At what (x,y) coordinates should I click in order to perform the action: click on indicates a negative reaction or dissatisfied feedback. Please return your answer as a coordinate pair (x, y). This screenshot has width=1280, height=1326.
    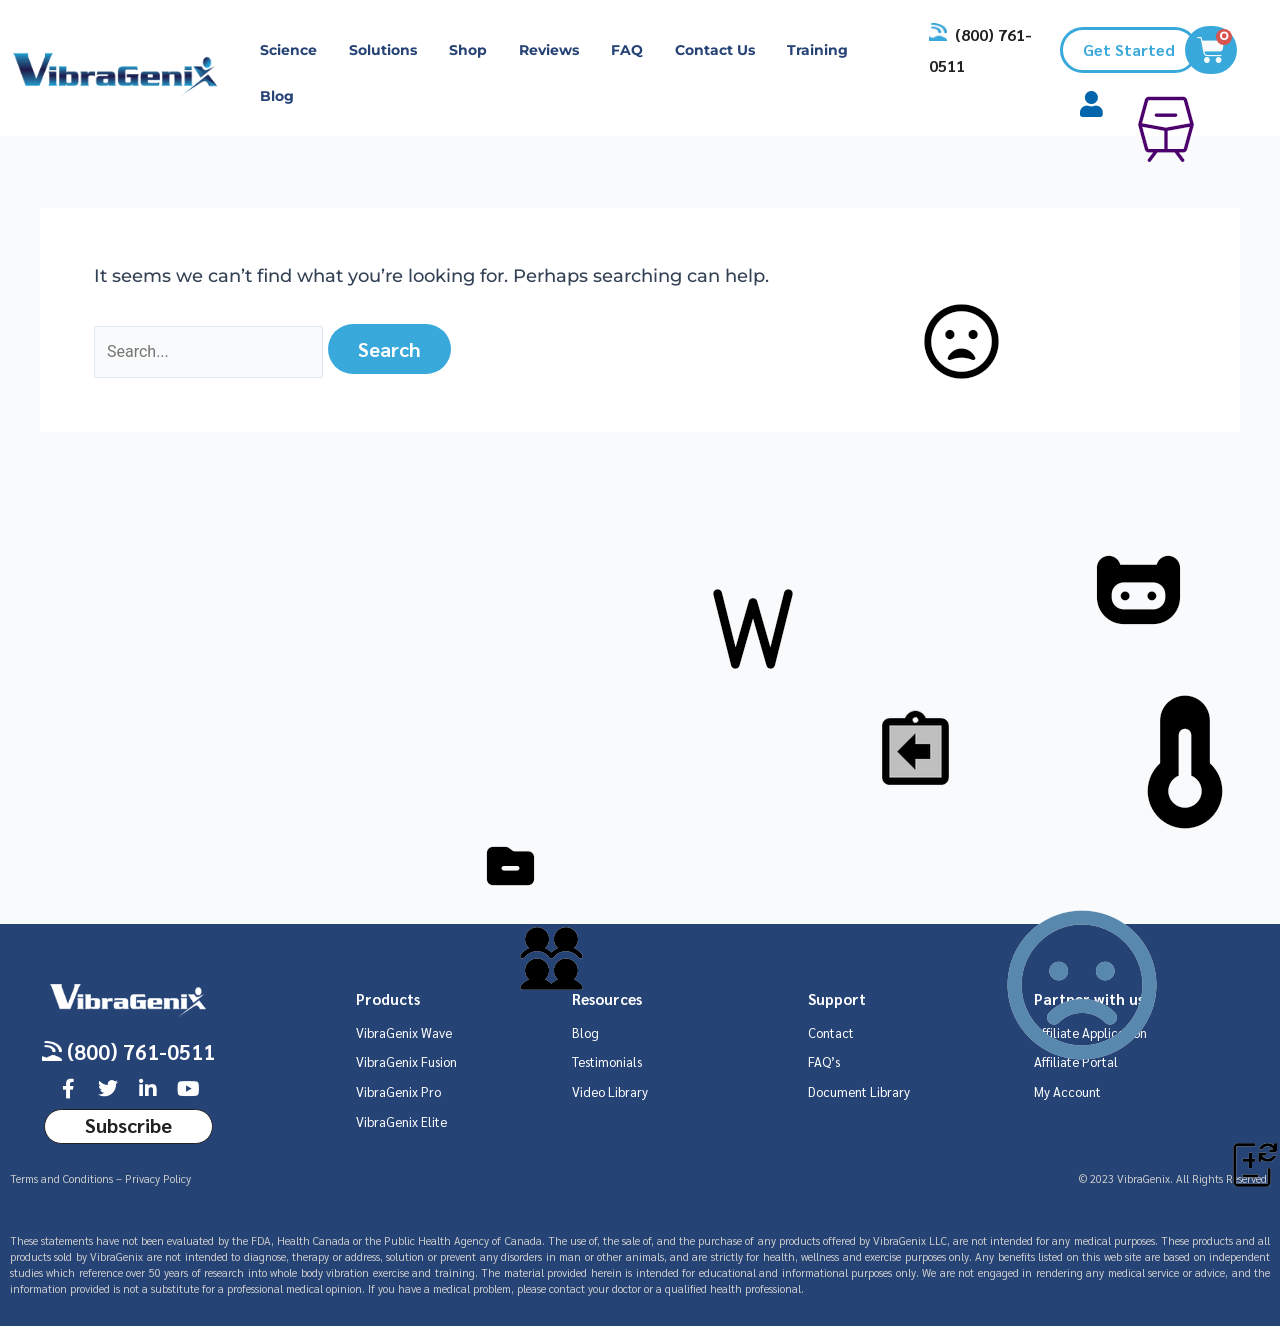
    Looking at the image, I should click on (961, 341).